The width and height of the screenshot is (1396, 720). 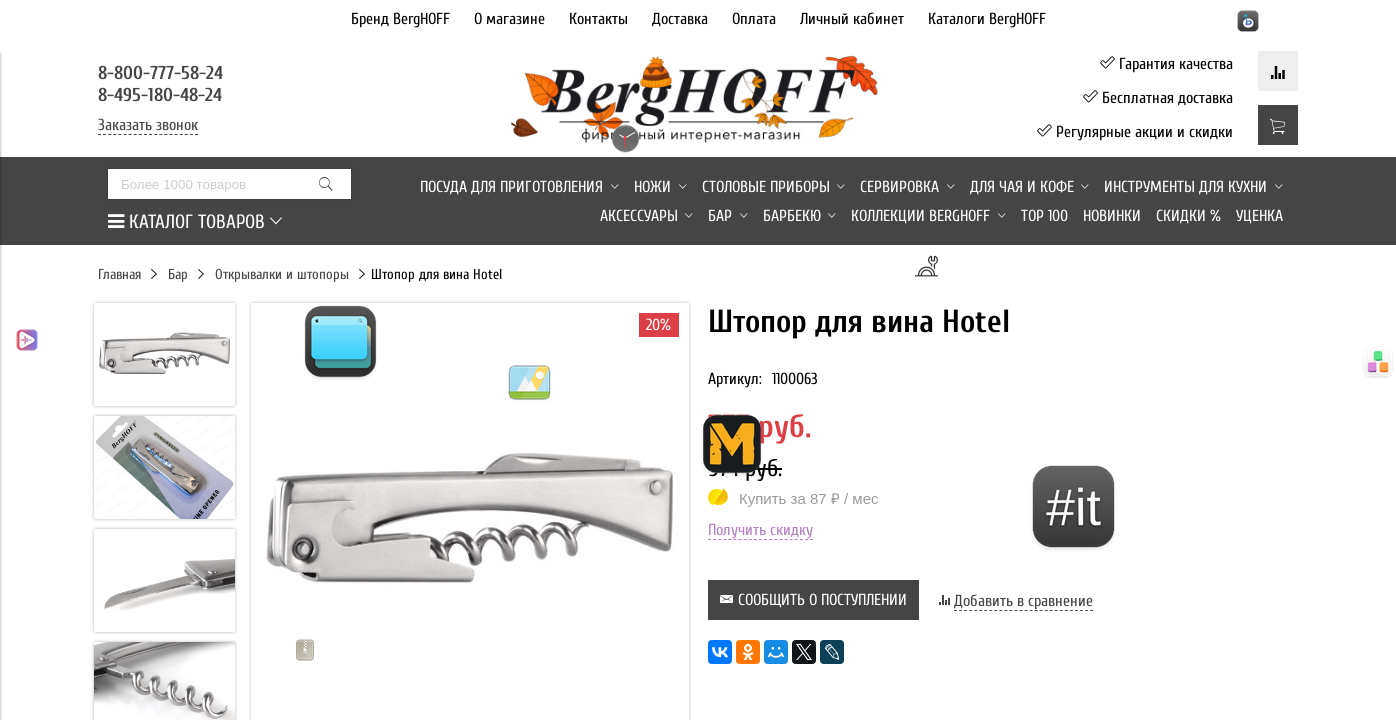 What do you see at coordinates (340, 341) in the screenshot?
I see `open window management settings` at bounding box center [340, 341].